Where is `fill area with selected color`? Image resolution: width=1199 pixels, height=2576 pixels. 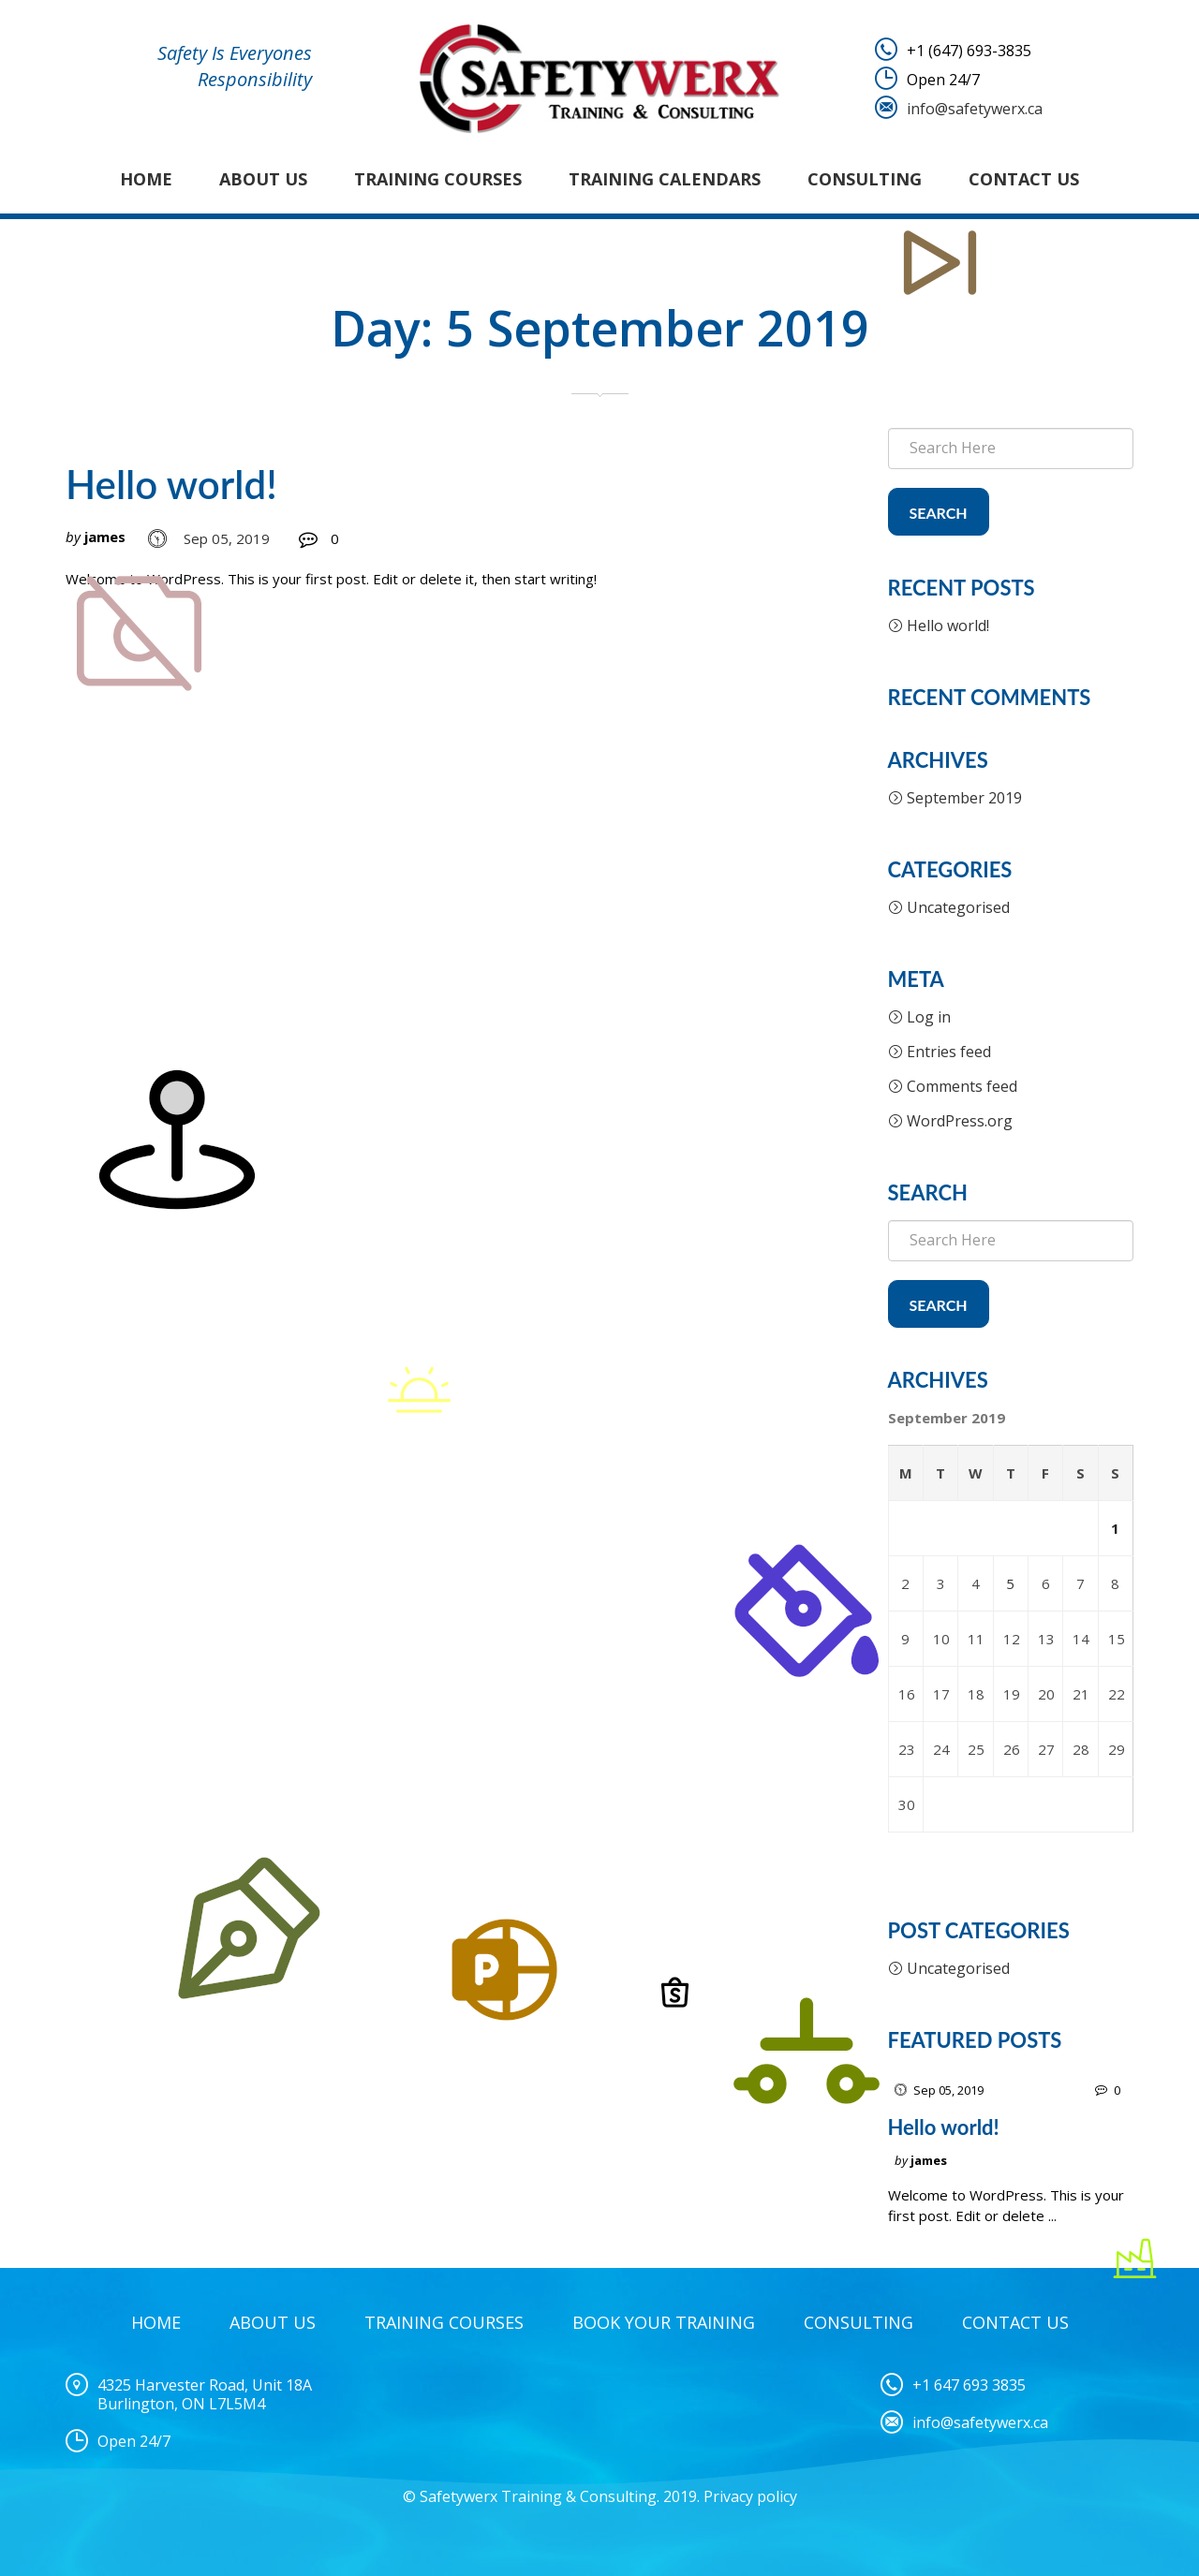 fill area with selected color is located at coordinates (806, 1615).